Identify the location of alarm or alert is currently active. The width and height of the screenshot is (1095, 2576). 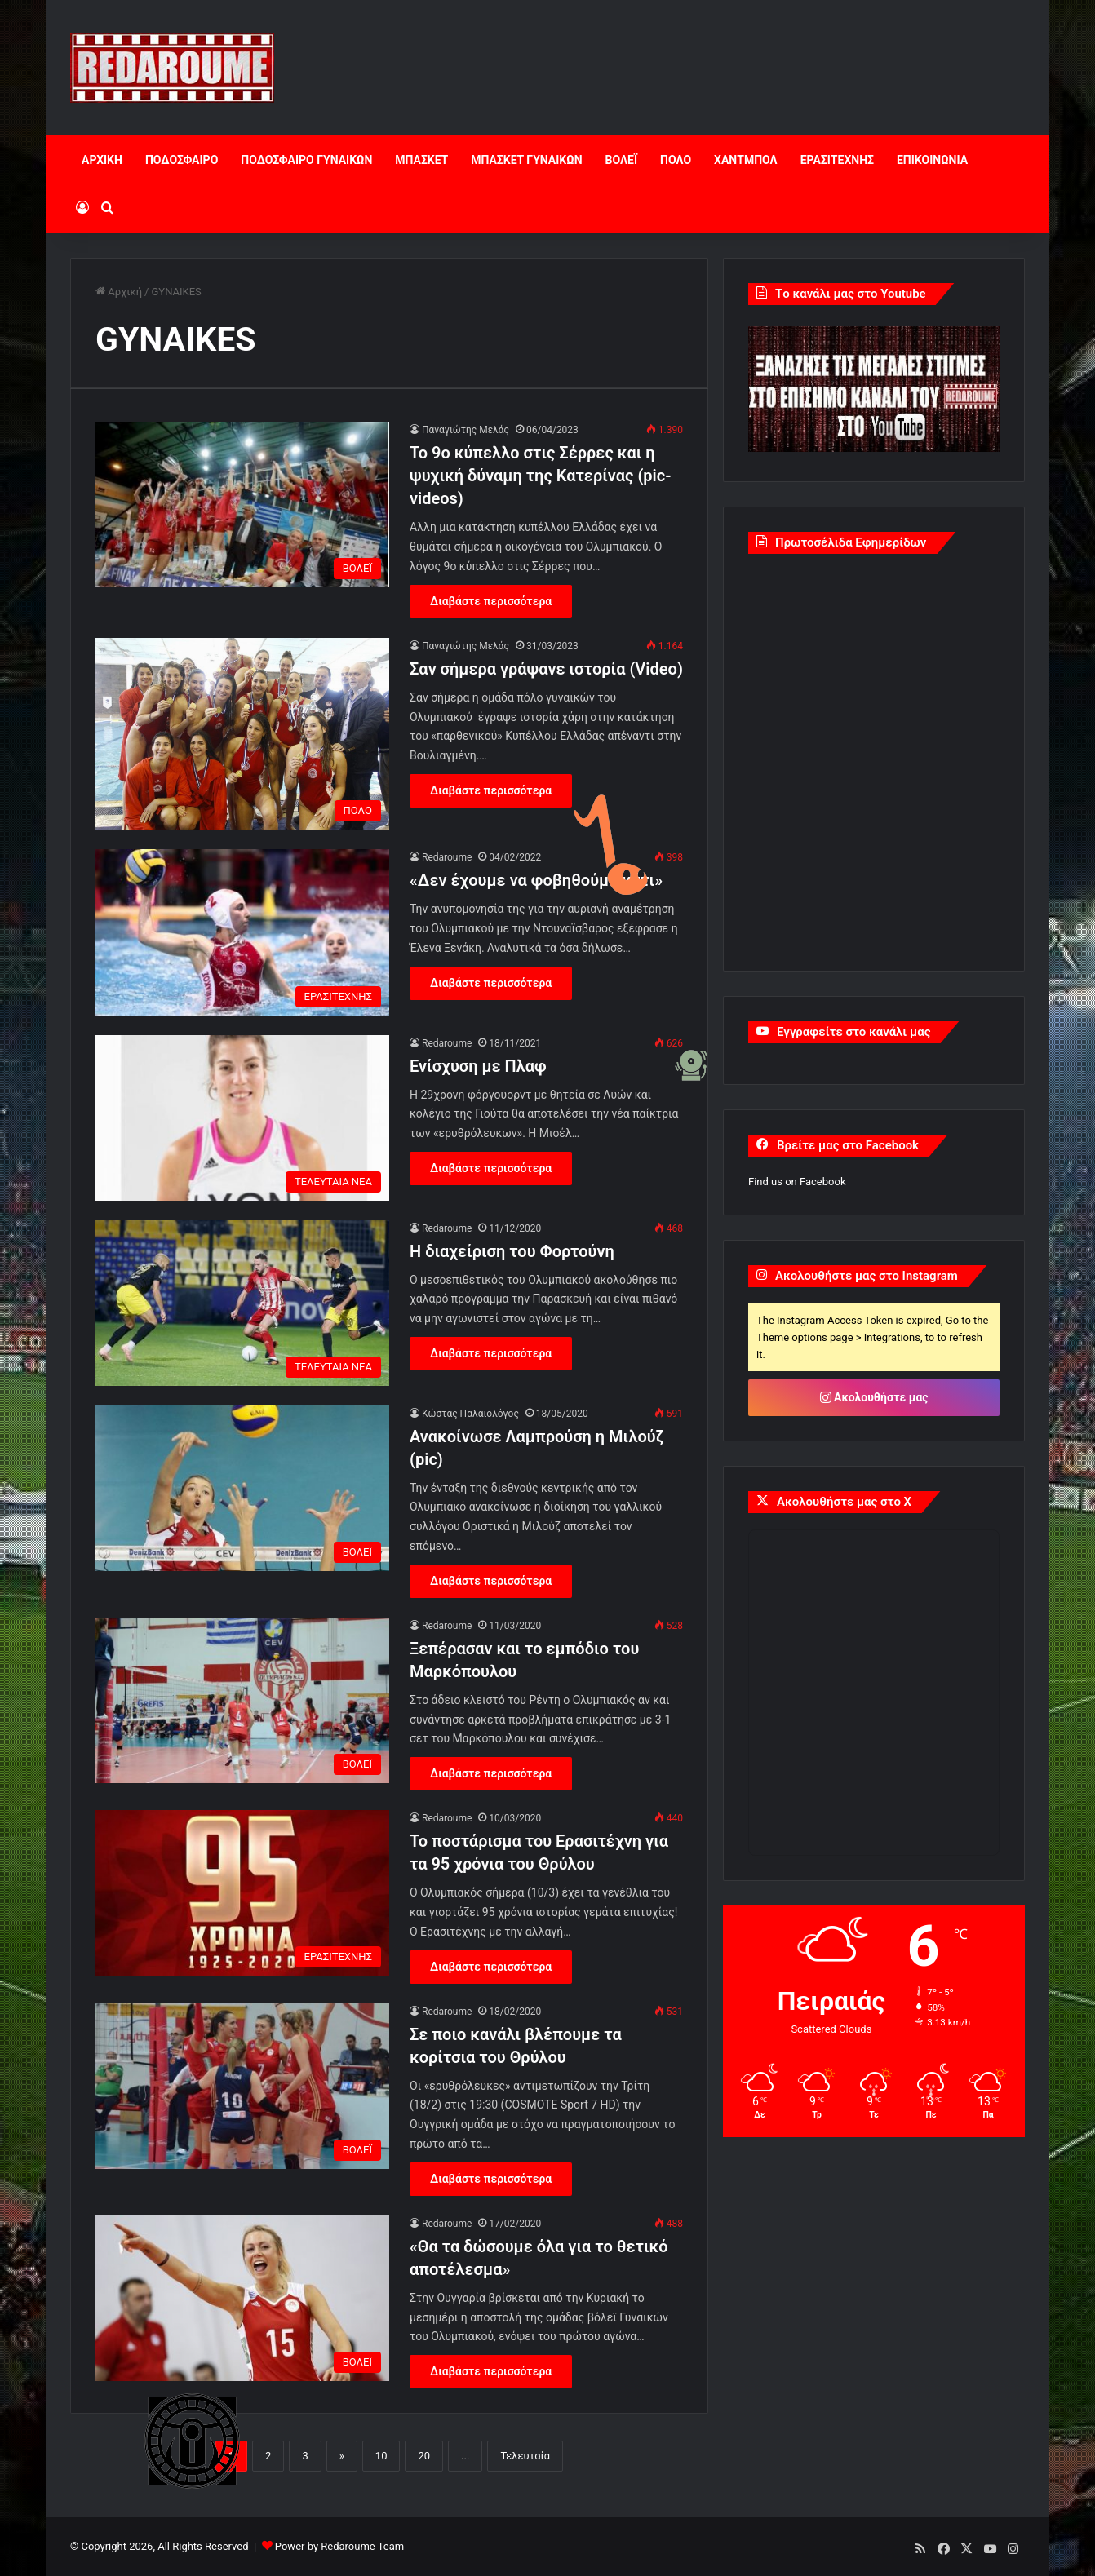
(691, 1064).